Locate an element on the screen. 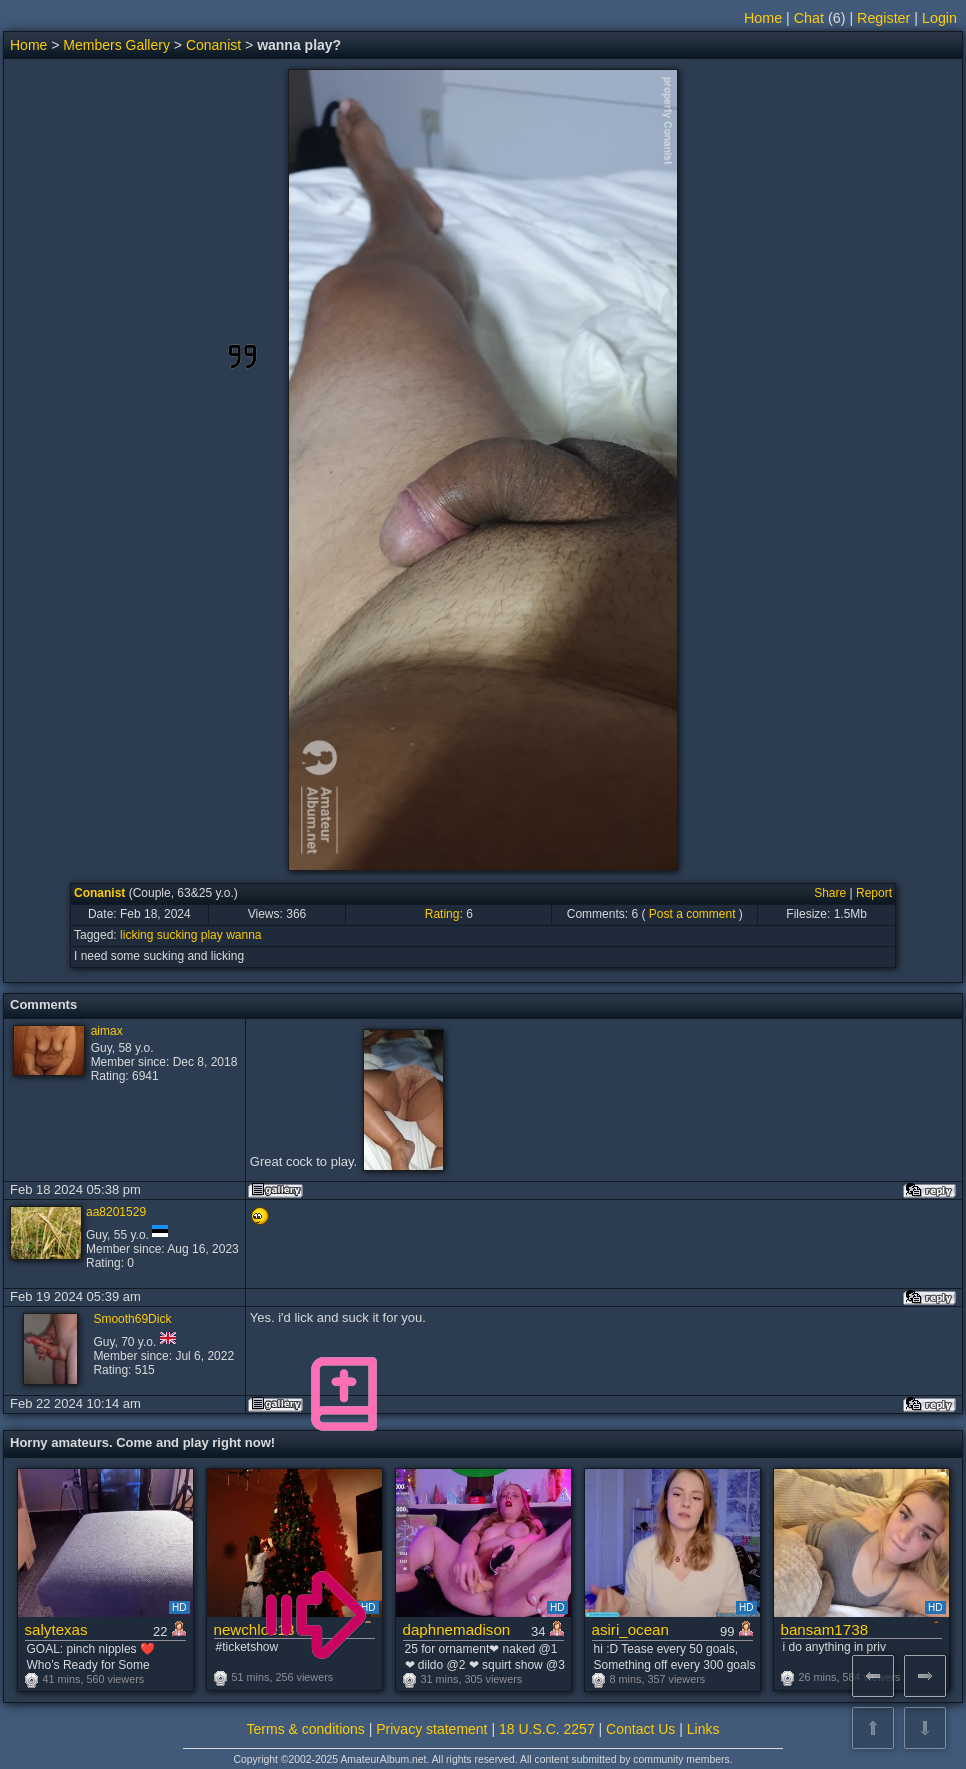 This screenshot has height=1769, width=966. skip forward or advance to next item is located at coordinates (317, 1615).